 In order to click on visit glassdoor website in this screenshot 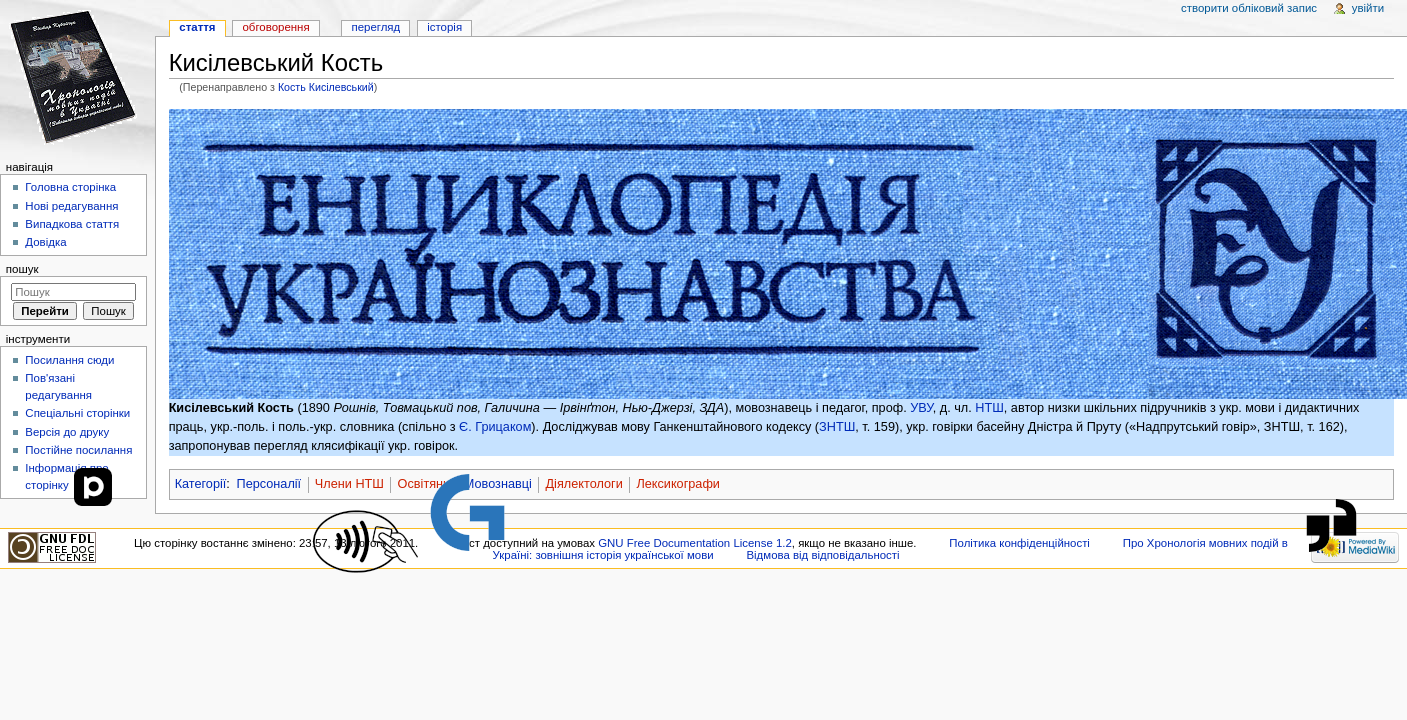, I will do `click(1331, 525)`.